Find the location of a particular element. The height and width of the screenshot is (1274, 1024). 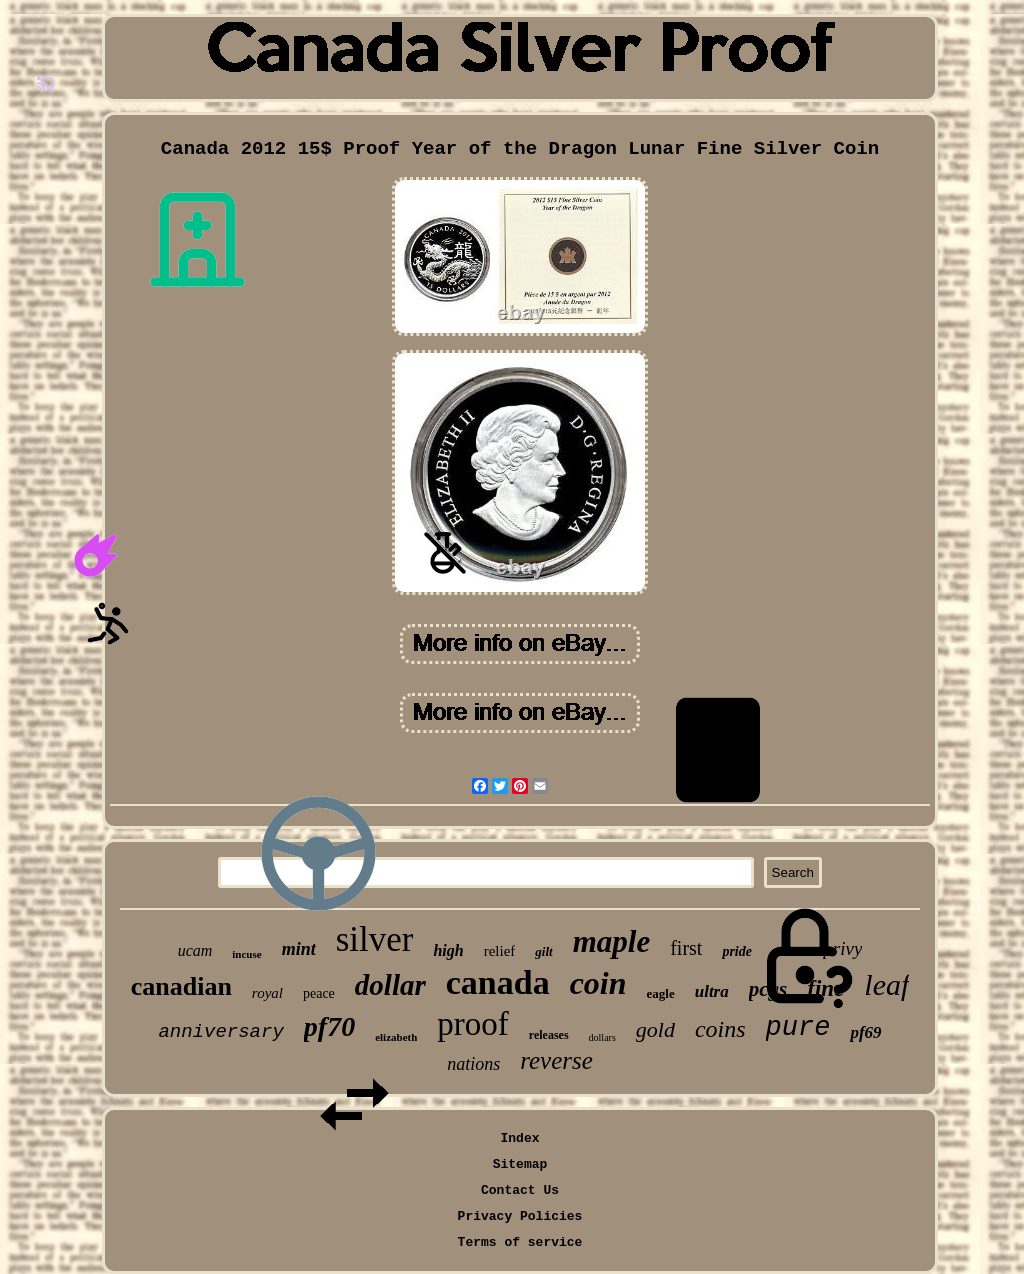

view security or password help is located at coordinates (805, 956).